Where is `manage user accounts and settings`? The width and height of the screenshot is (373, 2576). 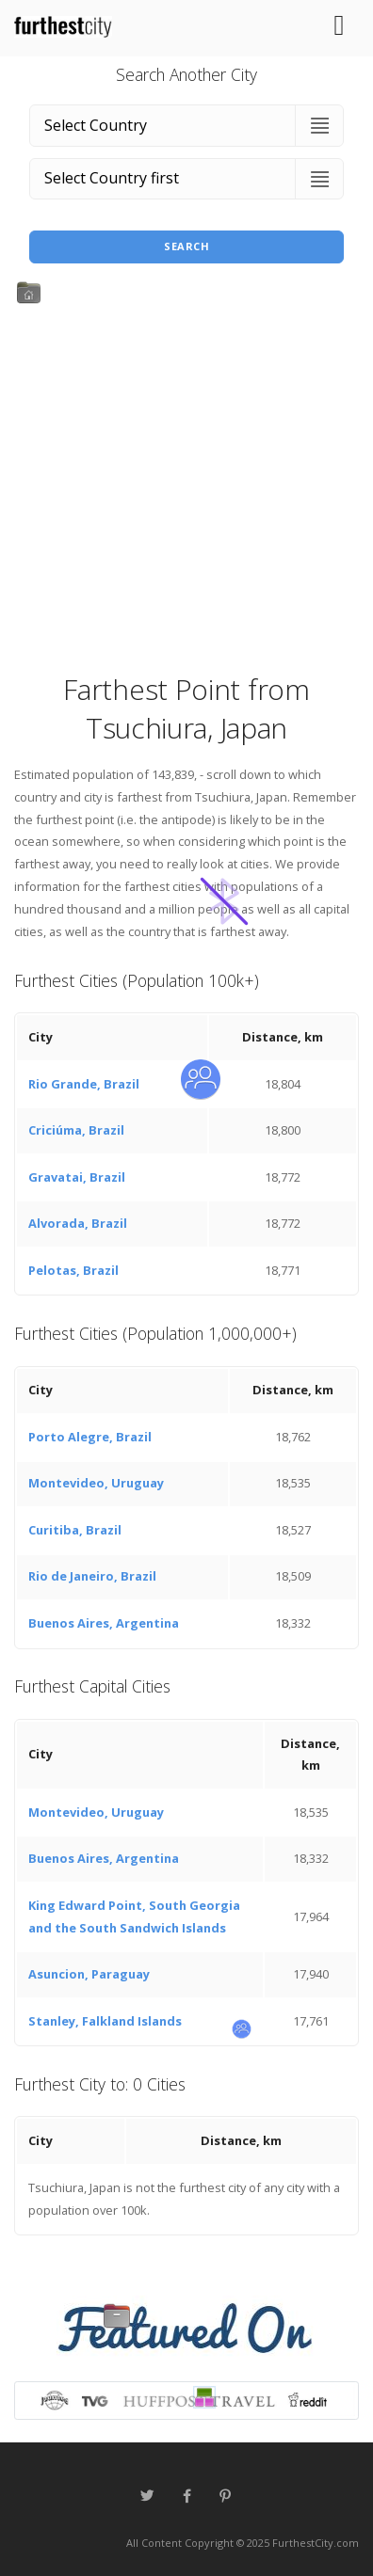
manage user accounts and settings is located at coordinates (241, 2028).